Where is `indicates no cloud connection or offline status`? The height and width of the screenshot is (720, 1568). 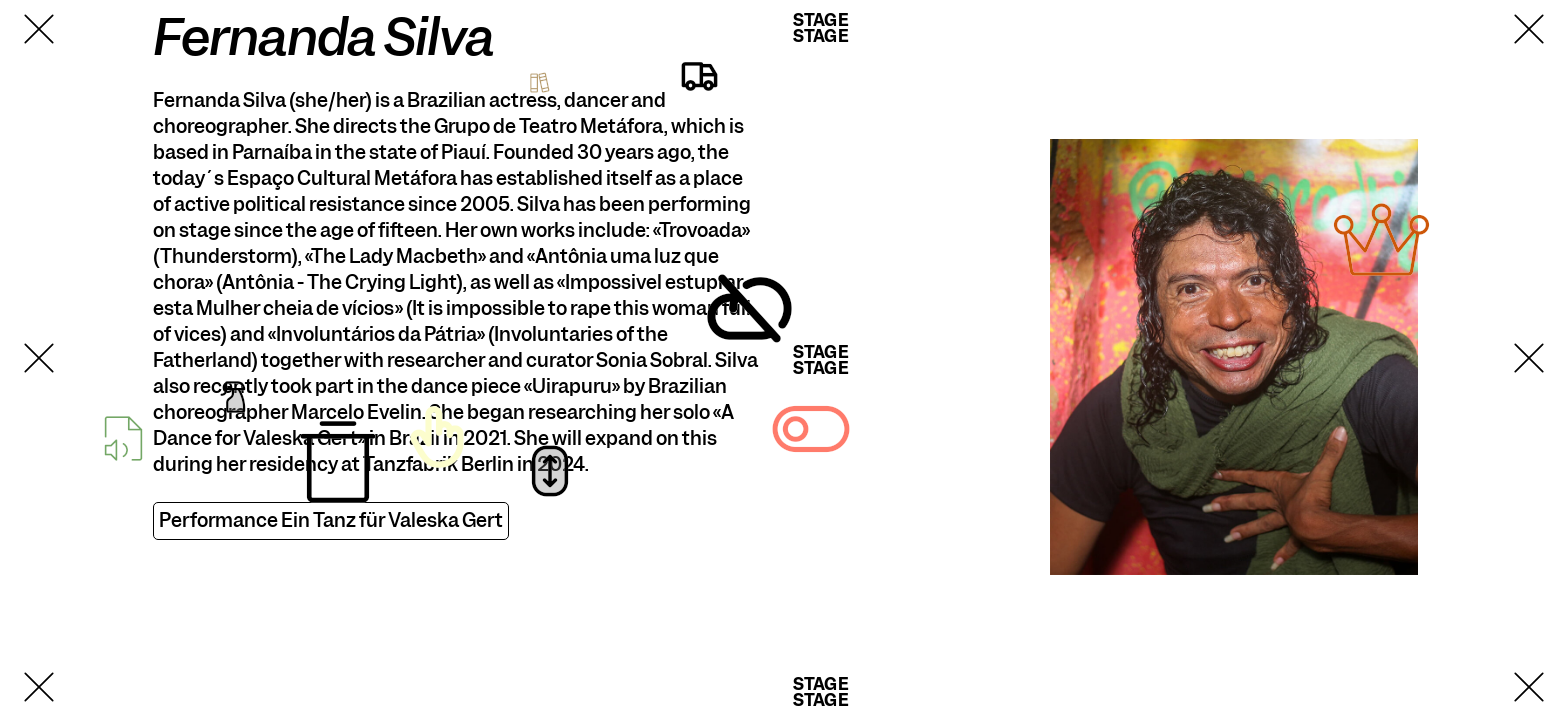
indicates no cloud connection or offline status is located at coordinates (749, 308).